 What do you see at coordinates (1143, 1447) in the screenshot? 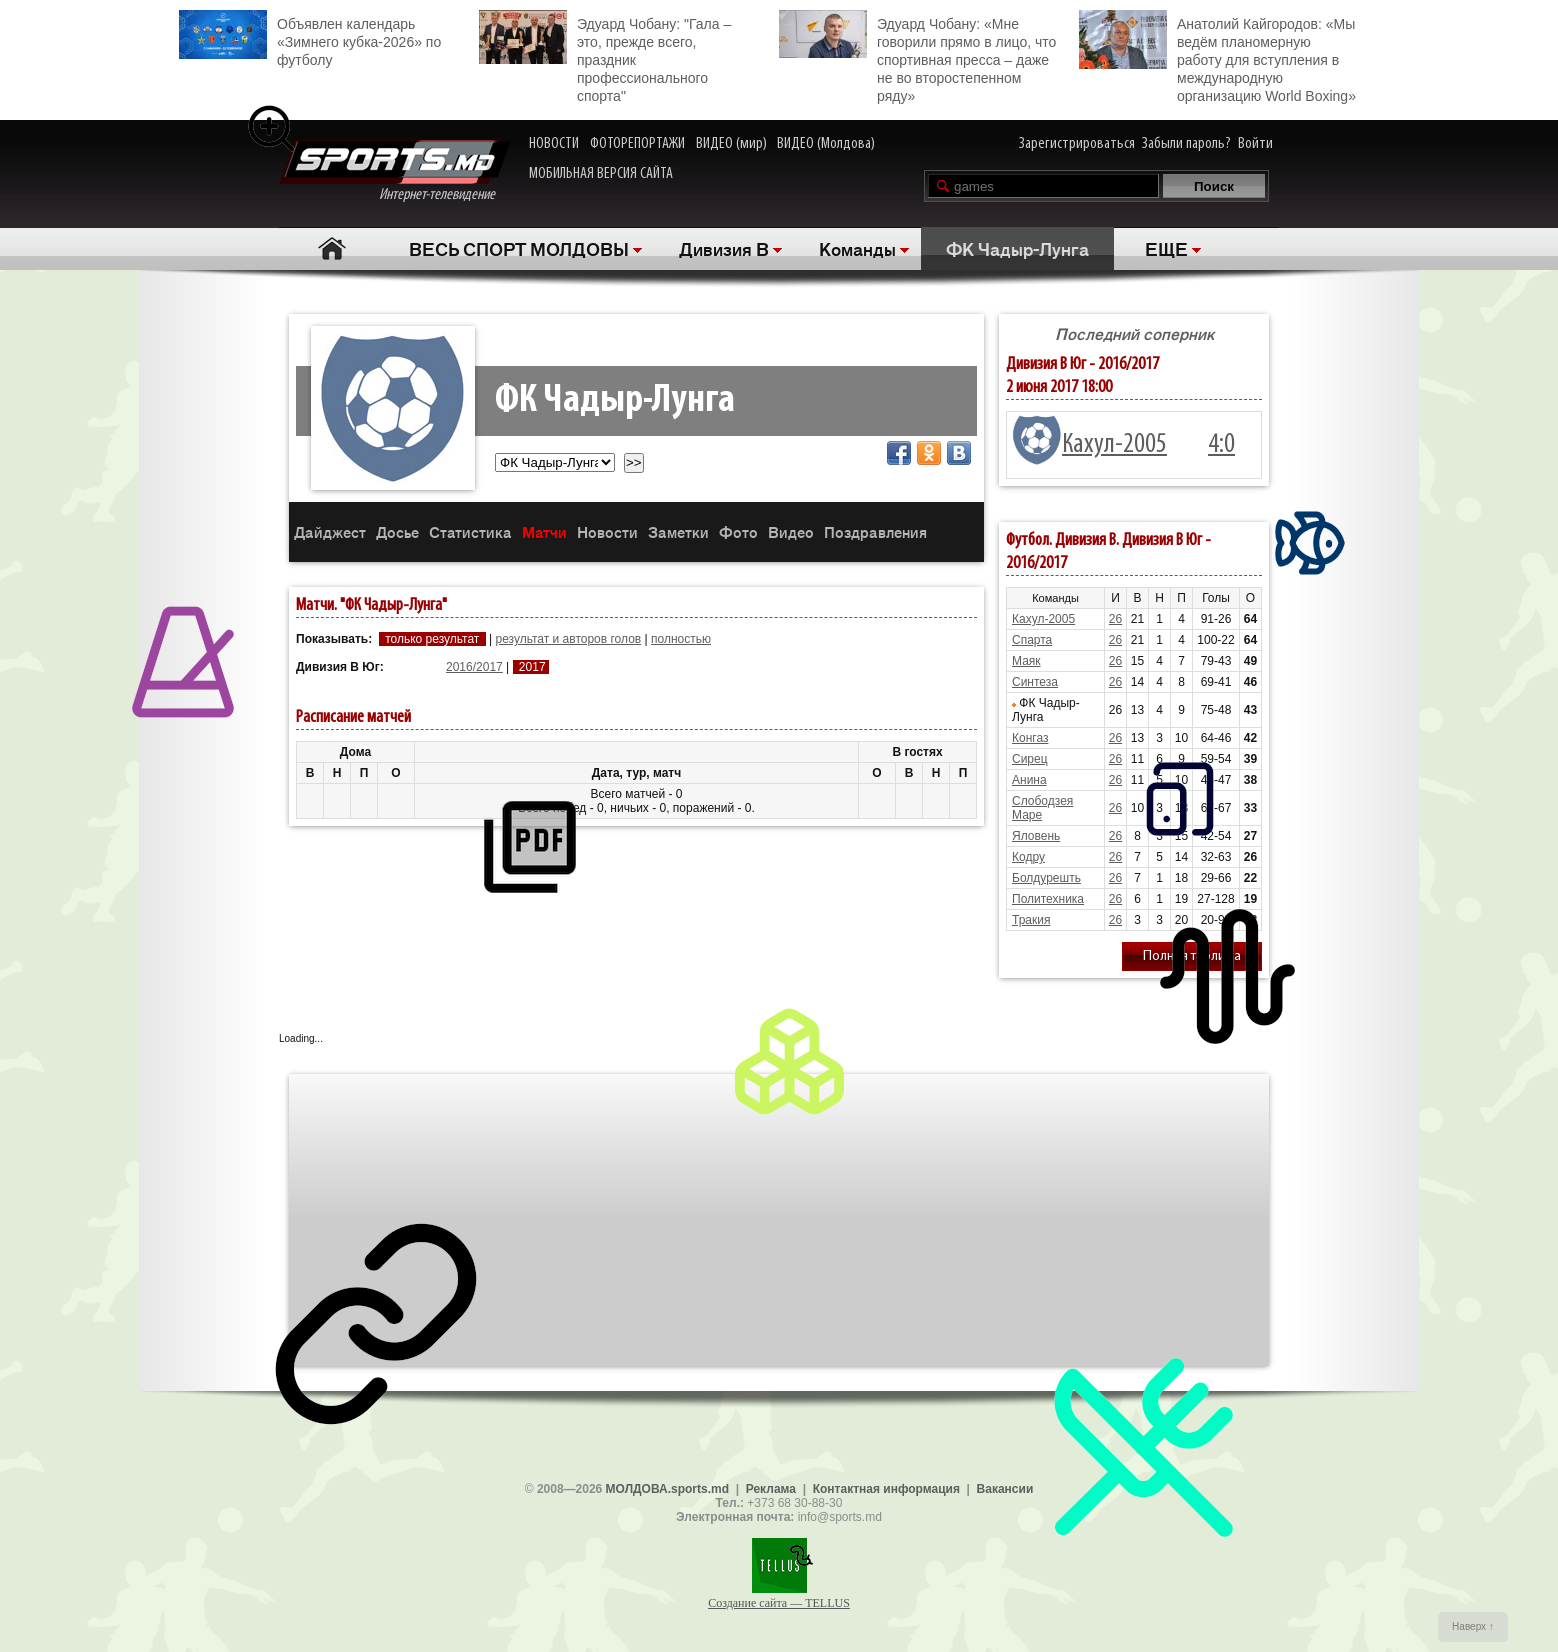
I see `restaurant or dining location` at bounding box center [1143, 1447].